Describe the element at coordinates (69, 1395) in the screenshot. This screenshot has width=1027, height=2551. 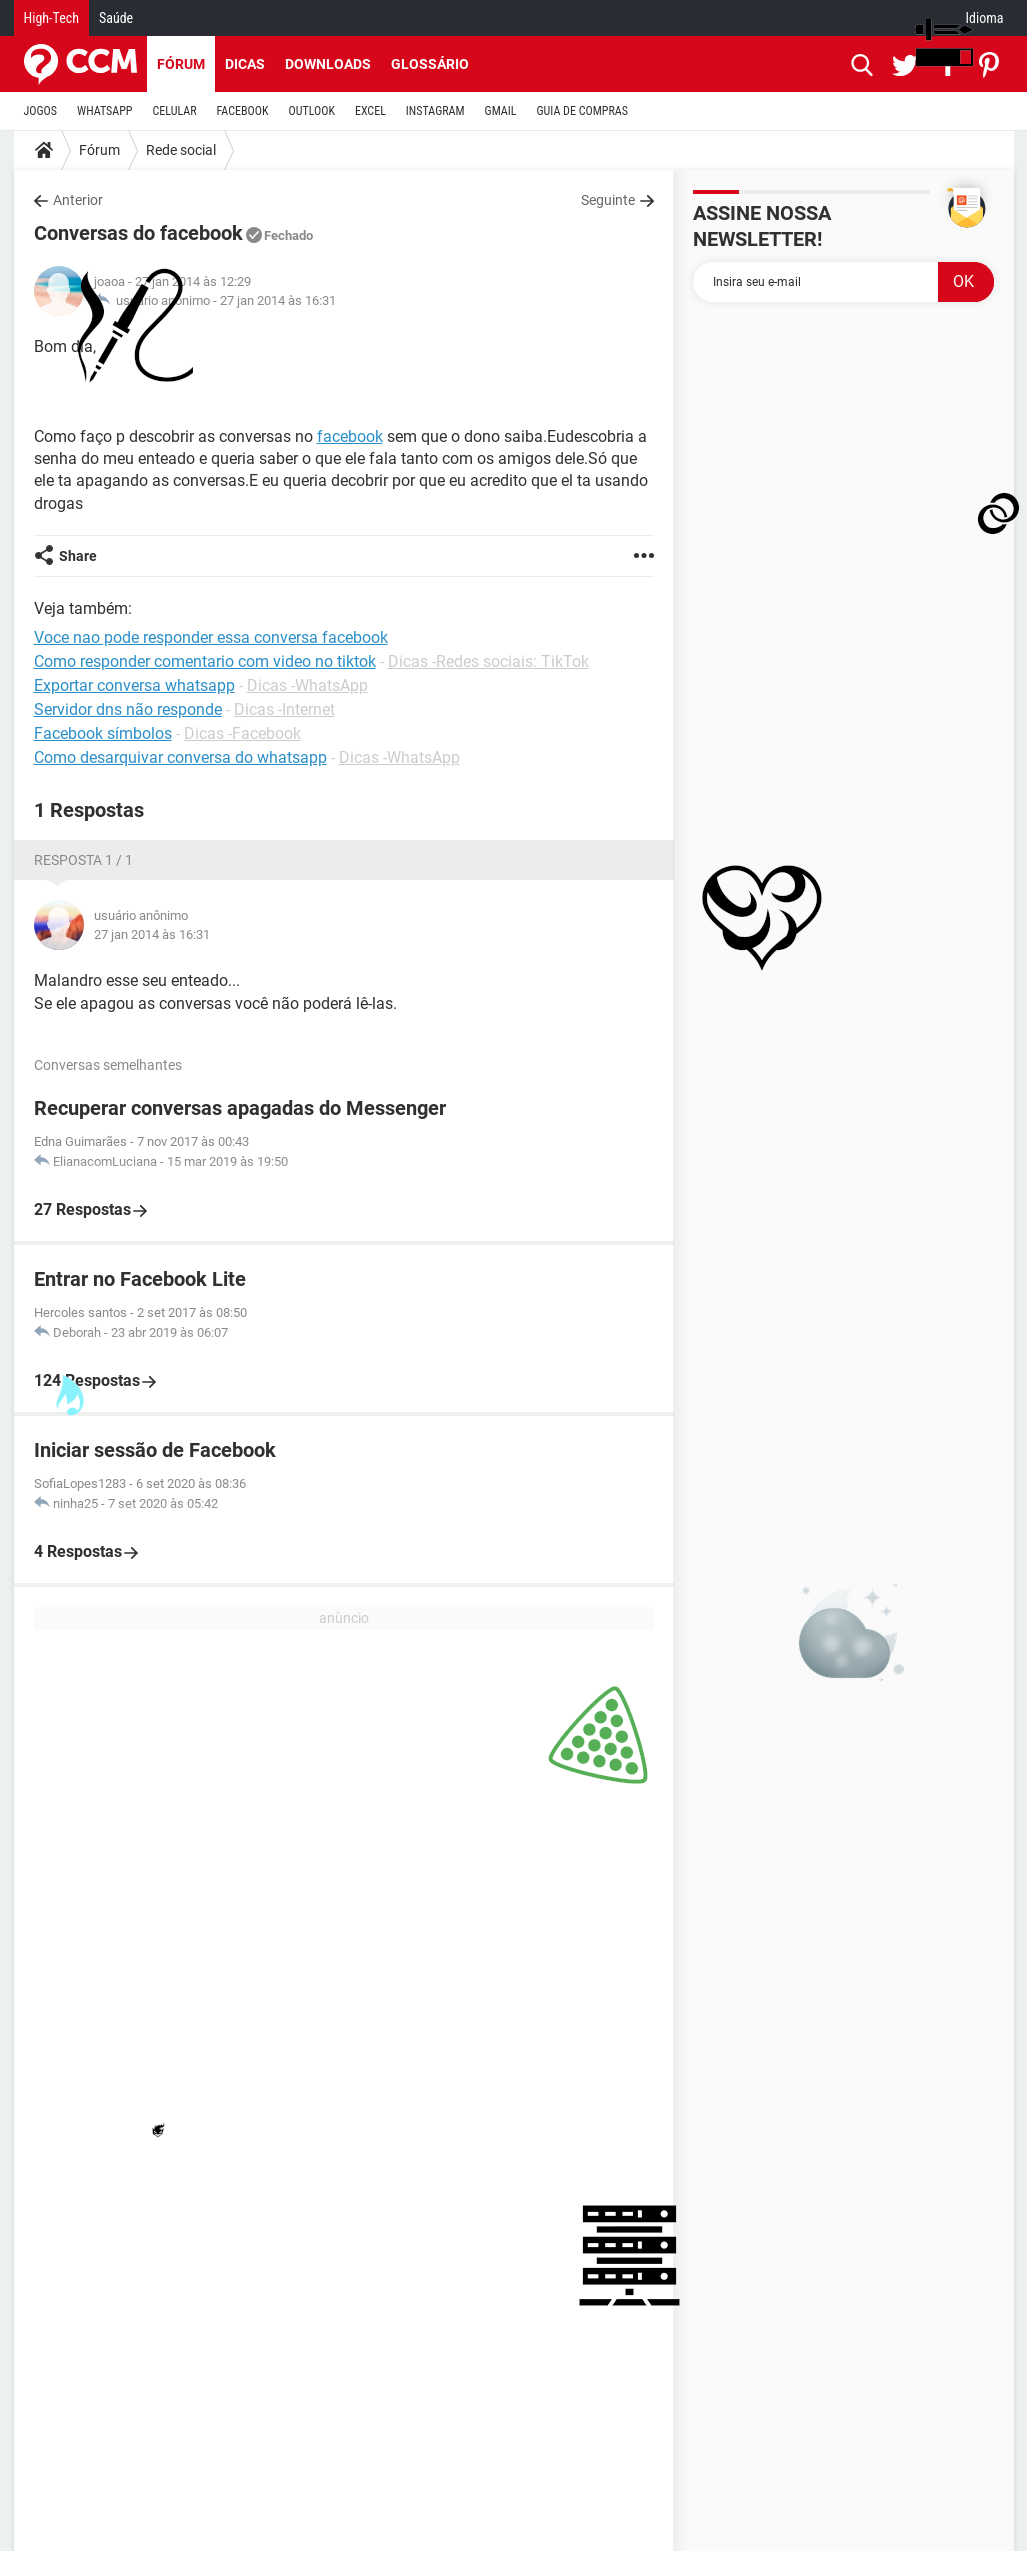
I see `toggle light or illumination in-game` at that location.